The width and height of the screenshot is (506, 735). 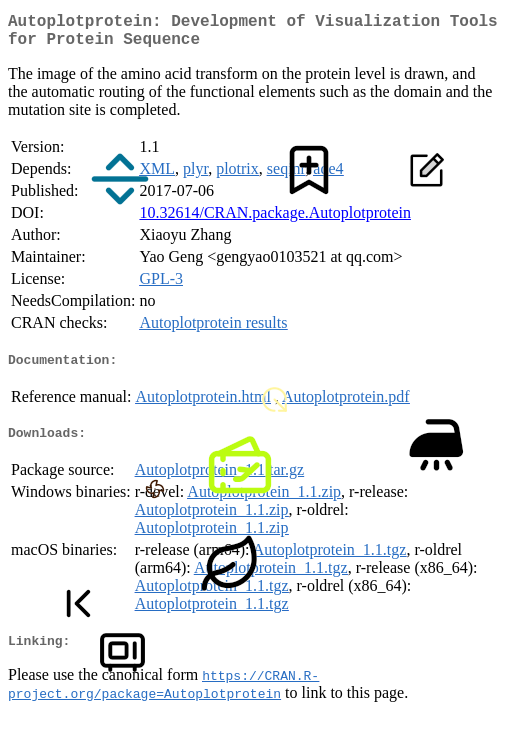 What do you see at coordinates (120, 179) in the screenshot?
I see `adjust horizontal divider position` at bounding box center [120, 179].